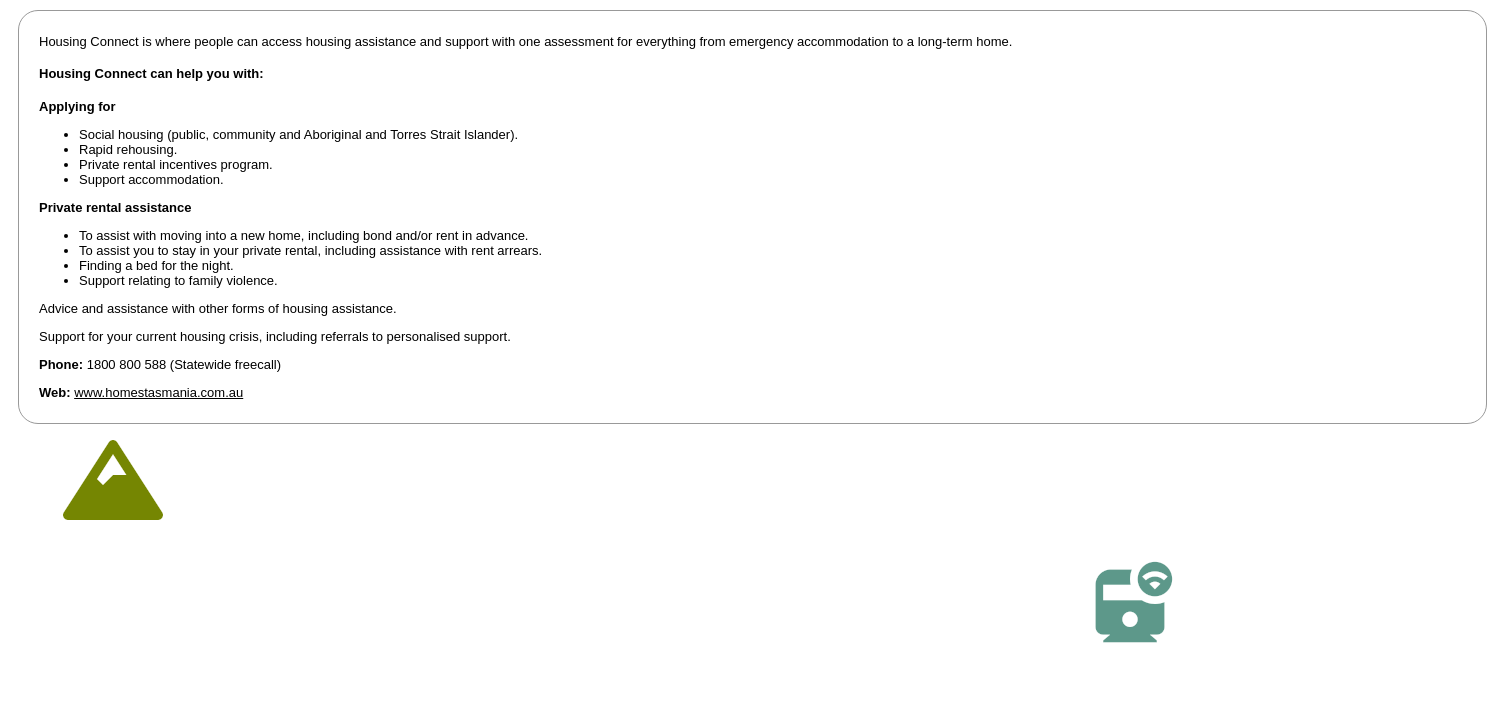  I want to click on indicates wifi is available on this train, so click(1130, 604).